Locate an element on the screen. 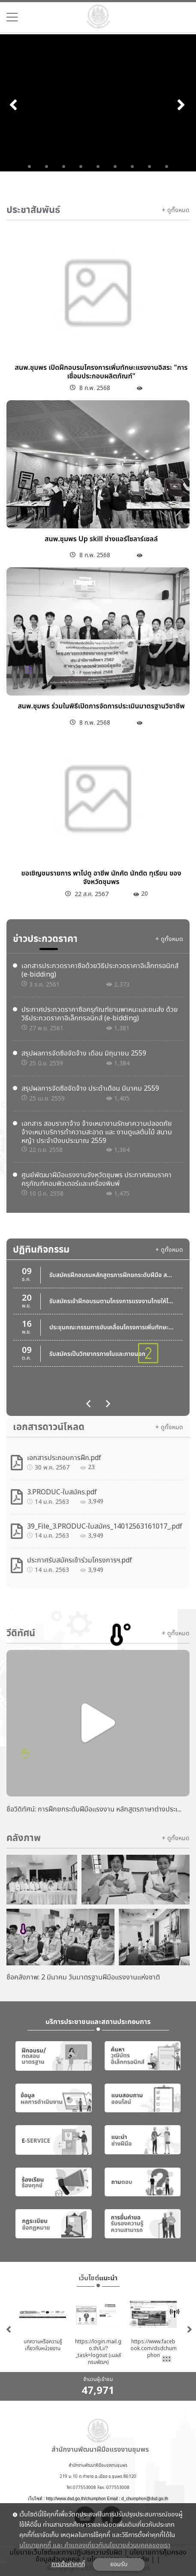  indicates active broadcast or live streaming is located at coordinates (175, 2313).